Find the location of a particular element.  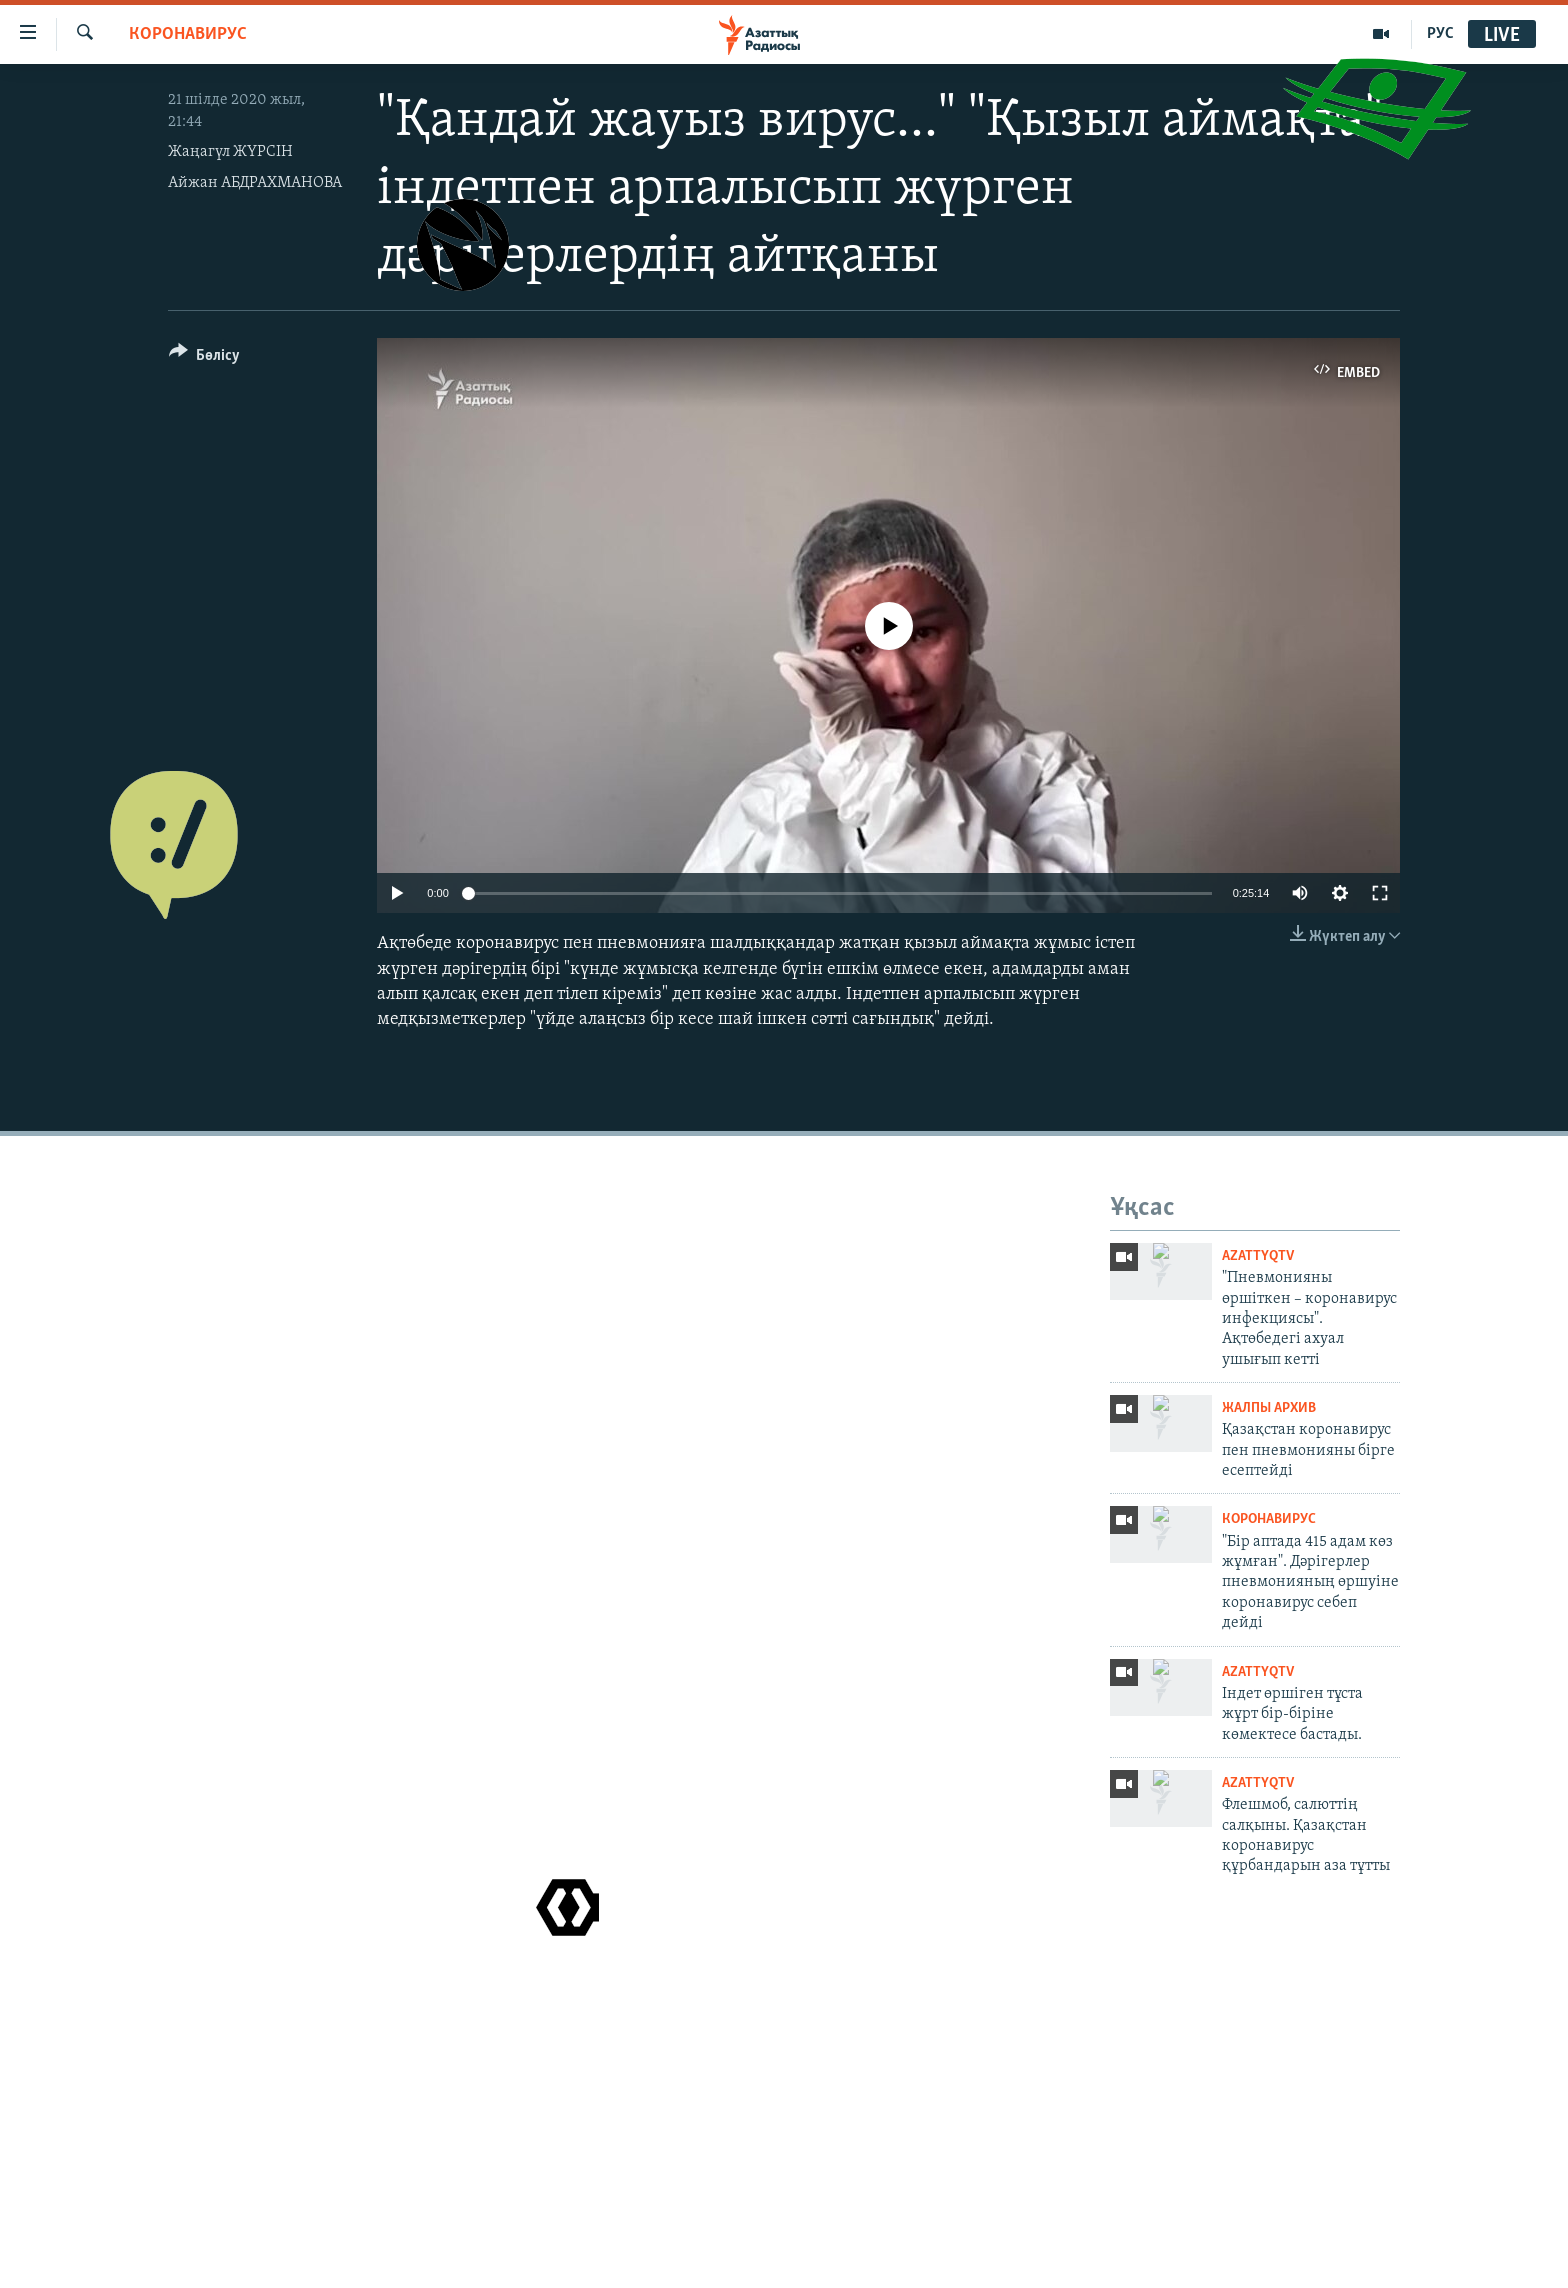

visit Télé-Québec website or app is located at coordinates (1377, 109).